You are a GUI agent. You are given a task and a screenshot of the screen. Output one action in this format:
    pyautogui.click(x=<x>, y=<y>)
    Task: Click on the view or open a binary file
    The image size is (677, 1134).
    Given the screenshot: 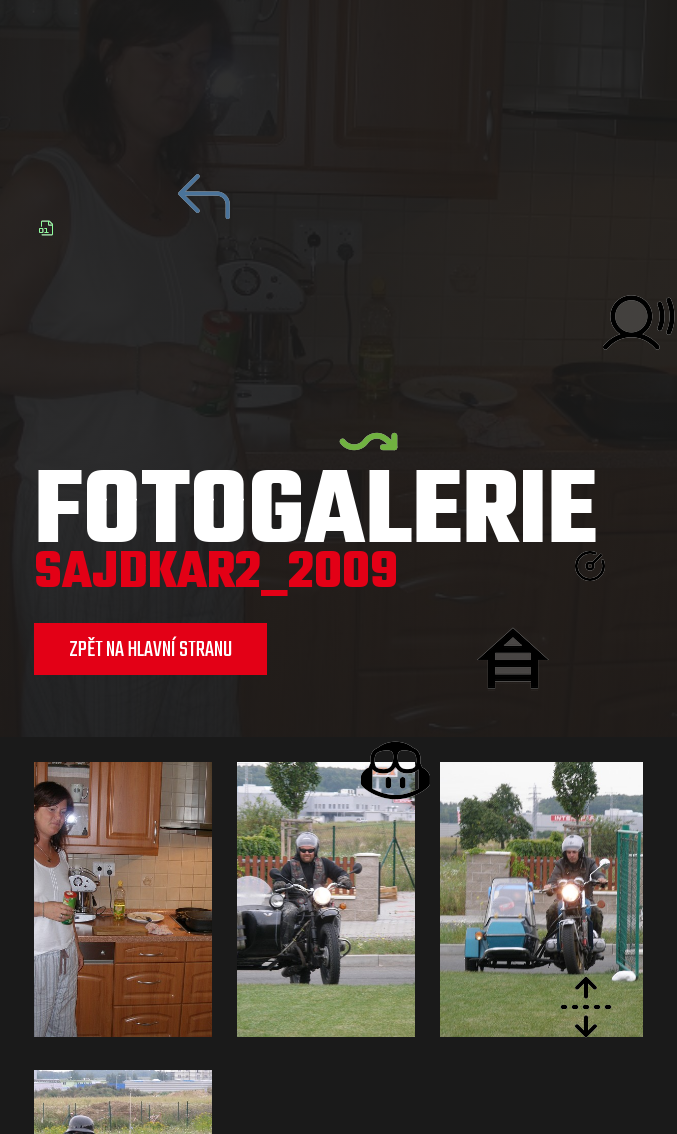 What is the action you would take?
    pyautogui.click(x=47, y=228)
    